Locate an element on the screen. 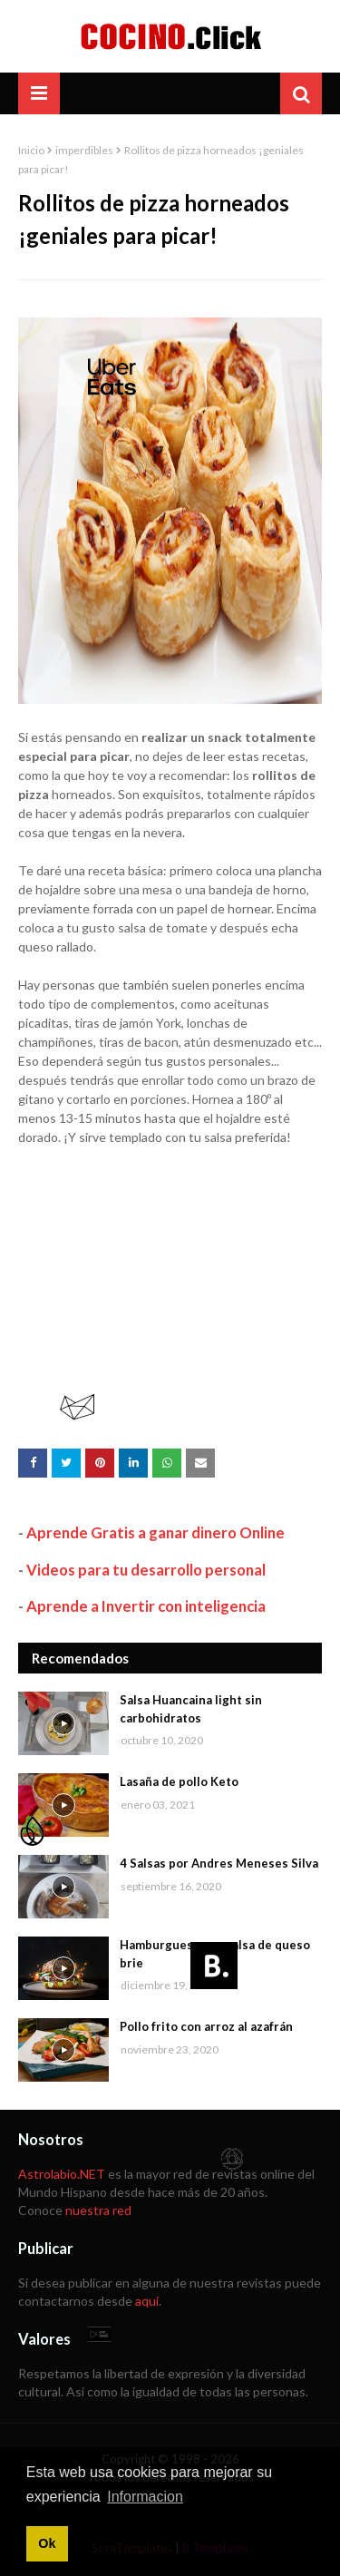 The image size is (340, 2576). postcss css processing tool logo is located at coordinates (232, 2159).